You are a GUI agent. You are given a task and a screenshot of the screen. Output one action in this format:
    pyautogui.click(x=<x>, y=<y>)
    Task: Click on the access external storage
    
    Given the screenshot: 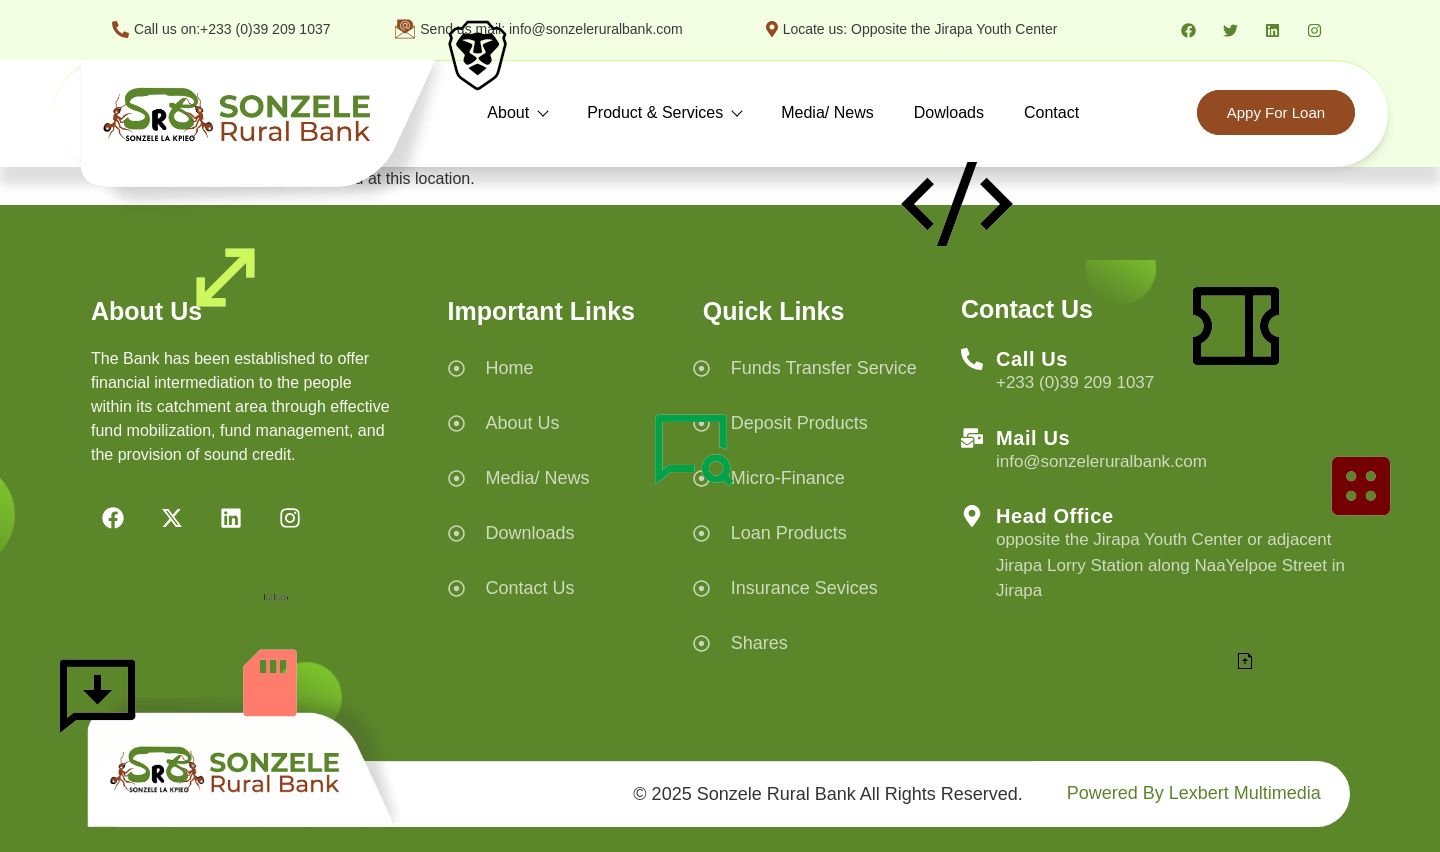 What is the action you would take?
    pyautogui.click(x=270, y=683)
    